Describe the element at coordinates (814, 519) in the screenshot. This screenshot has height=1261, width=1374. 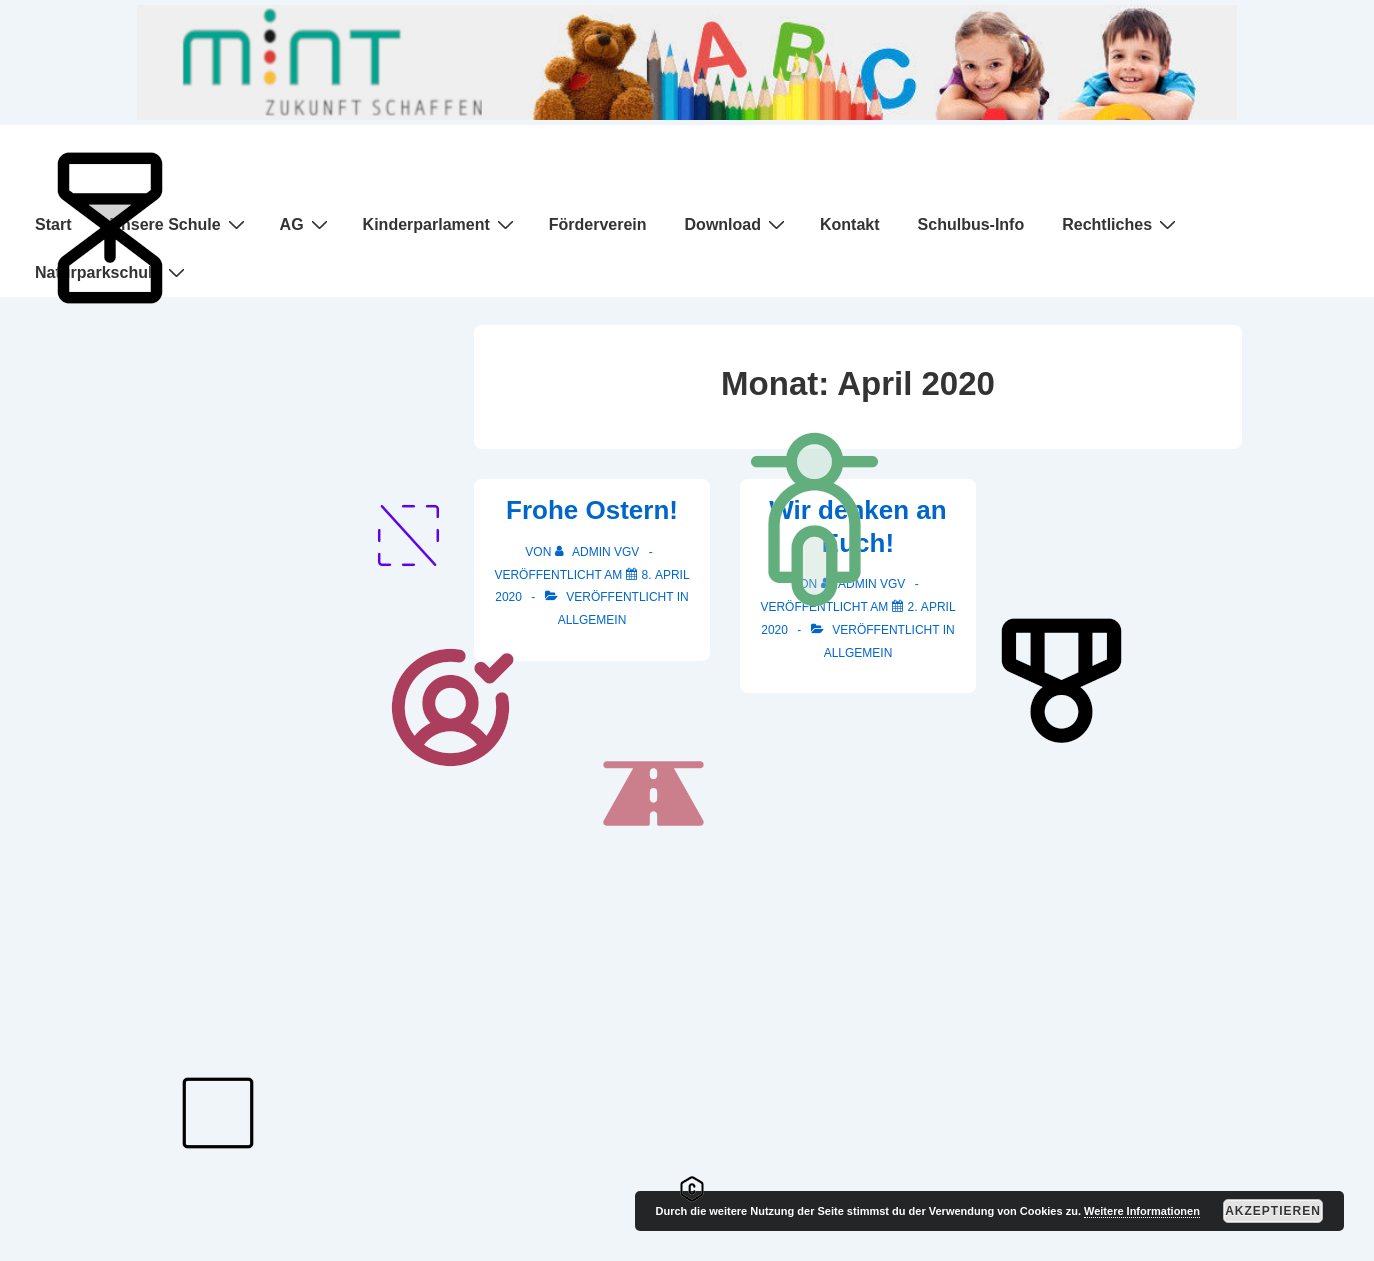
I see `select moped or scooter delivery option` at that location.